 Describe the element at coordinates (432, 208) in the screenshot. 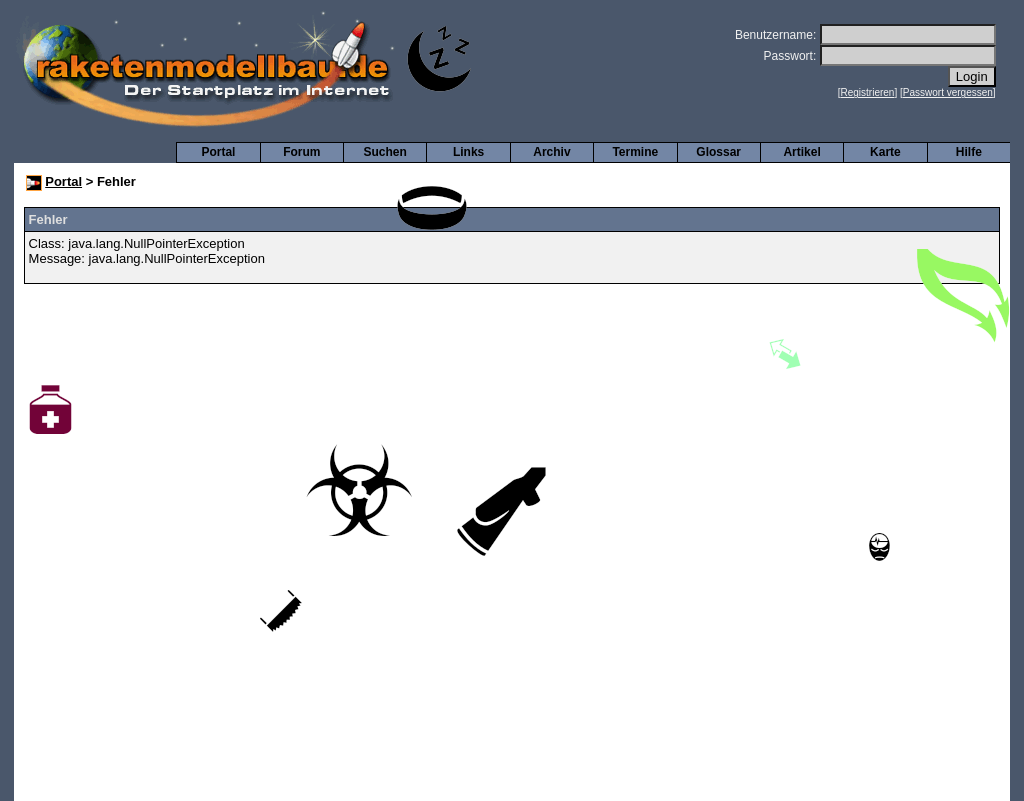

I see `equip a ring item to your character` at that location.